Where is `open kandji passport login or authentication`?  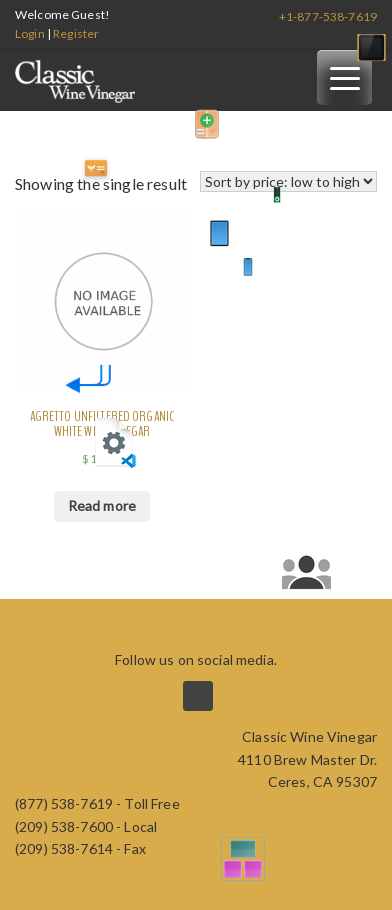
open kandji passport login or authentication is located at coordinates (96, 168).